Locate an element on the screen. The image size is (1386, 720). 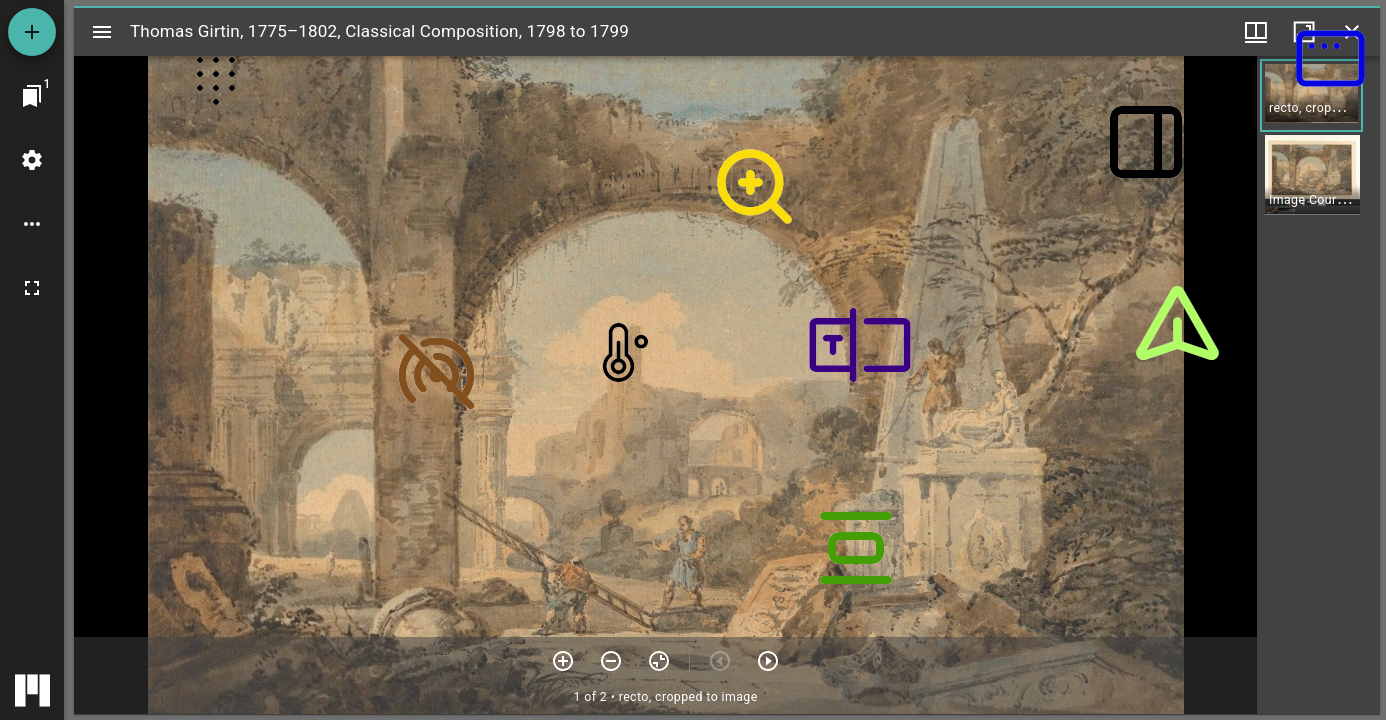
indicates radioactive or hazardous material warning is located at coordinates (444, 645).